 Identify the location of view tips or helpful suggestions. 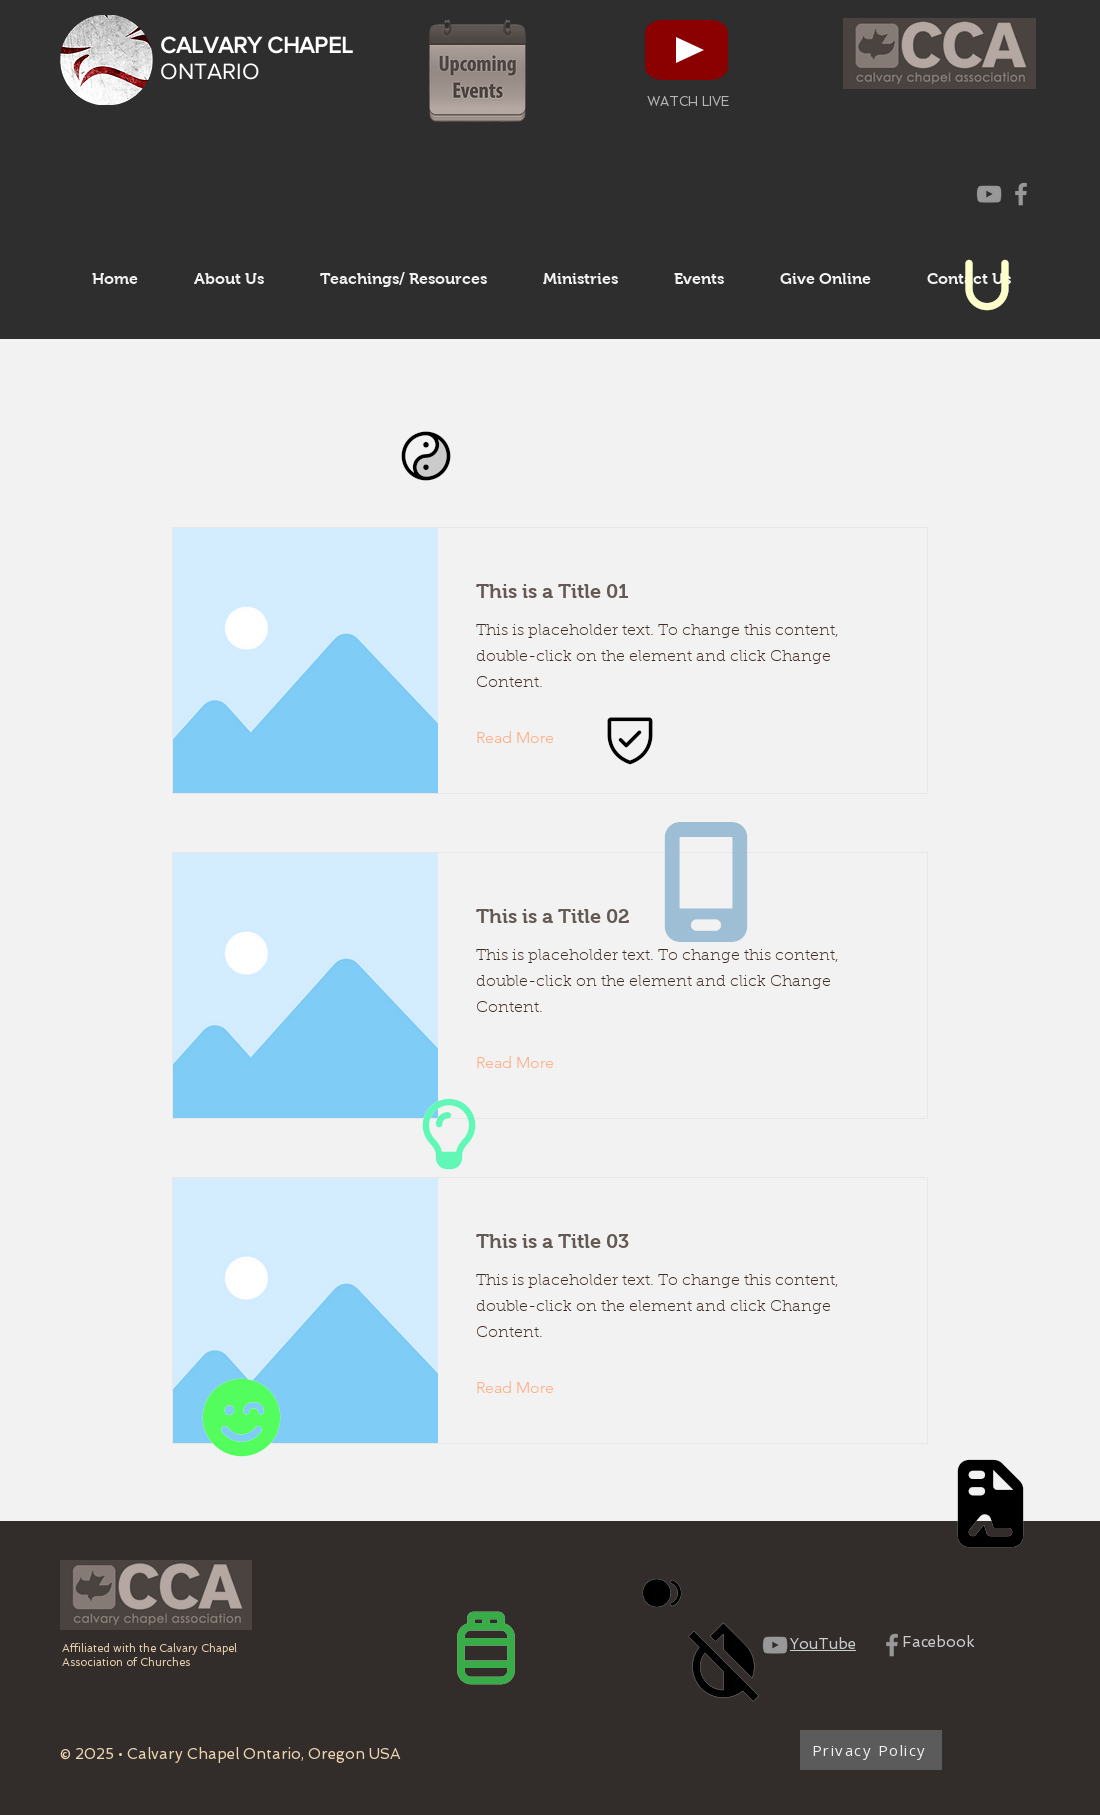
(449, 1134).